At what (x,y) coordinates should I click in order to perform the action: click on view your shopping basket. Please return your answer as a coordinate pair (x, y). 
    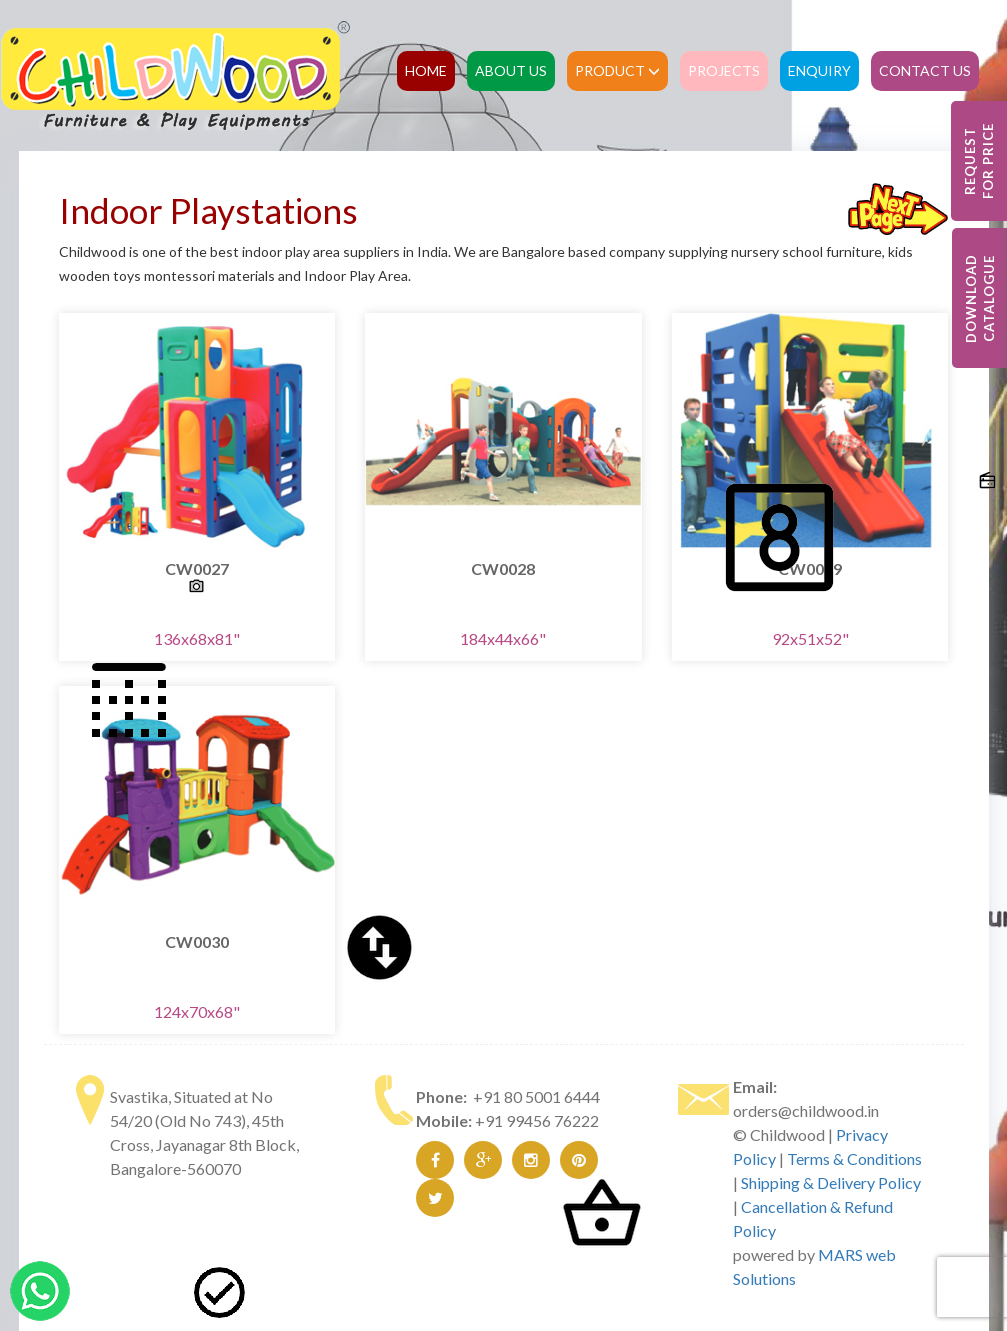
    Looking at the image, I should click on (602, 1214).